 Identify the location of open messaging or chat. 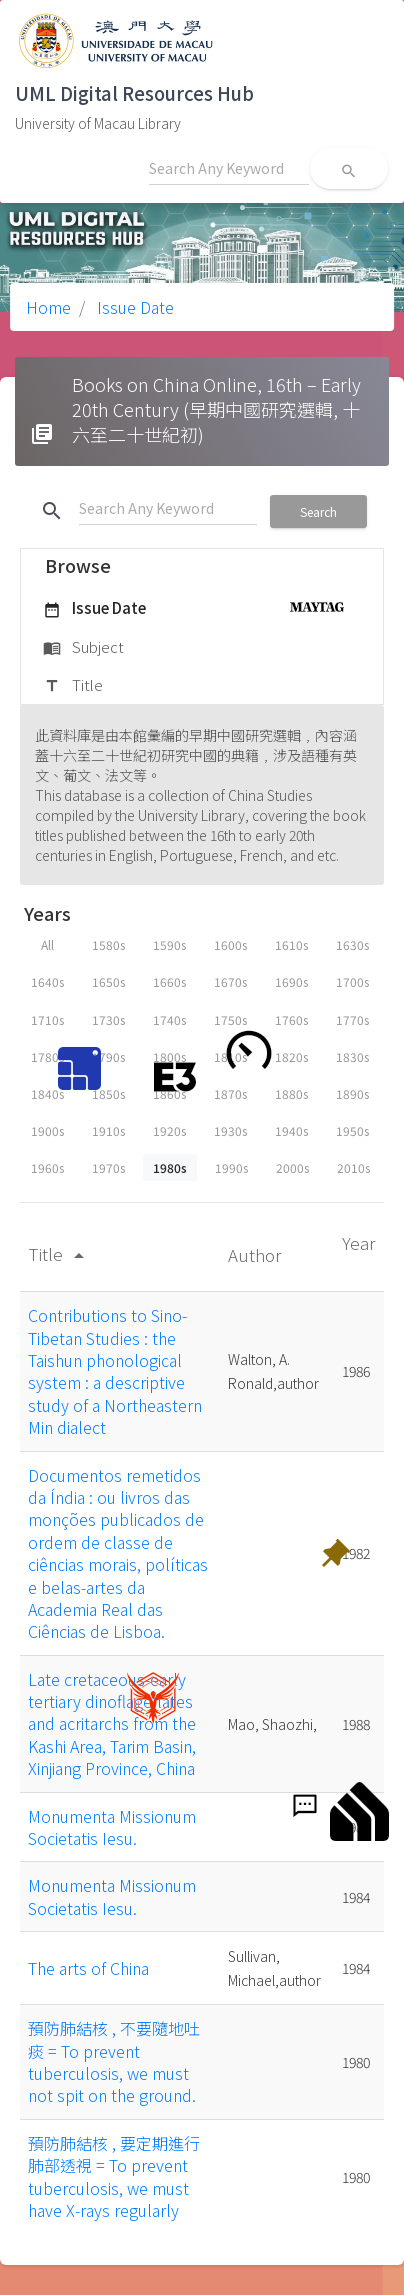
(305, 1805).